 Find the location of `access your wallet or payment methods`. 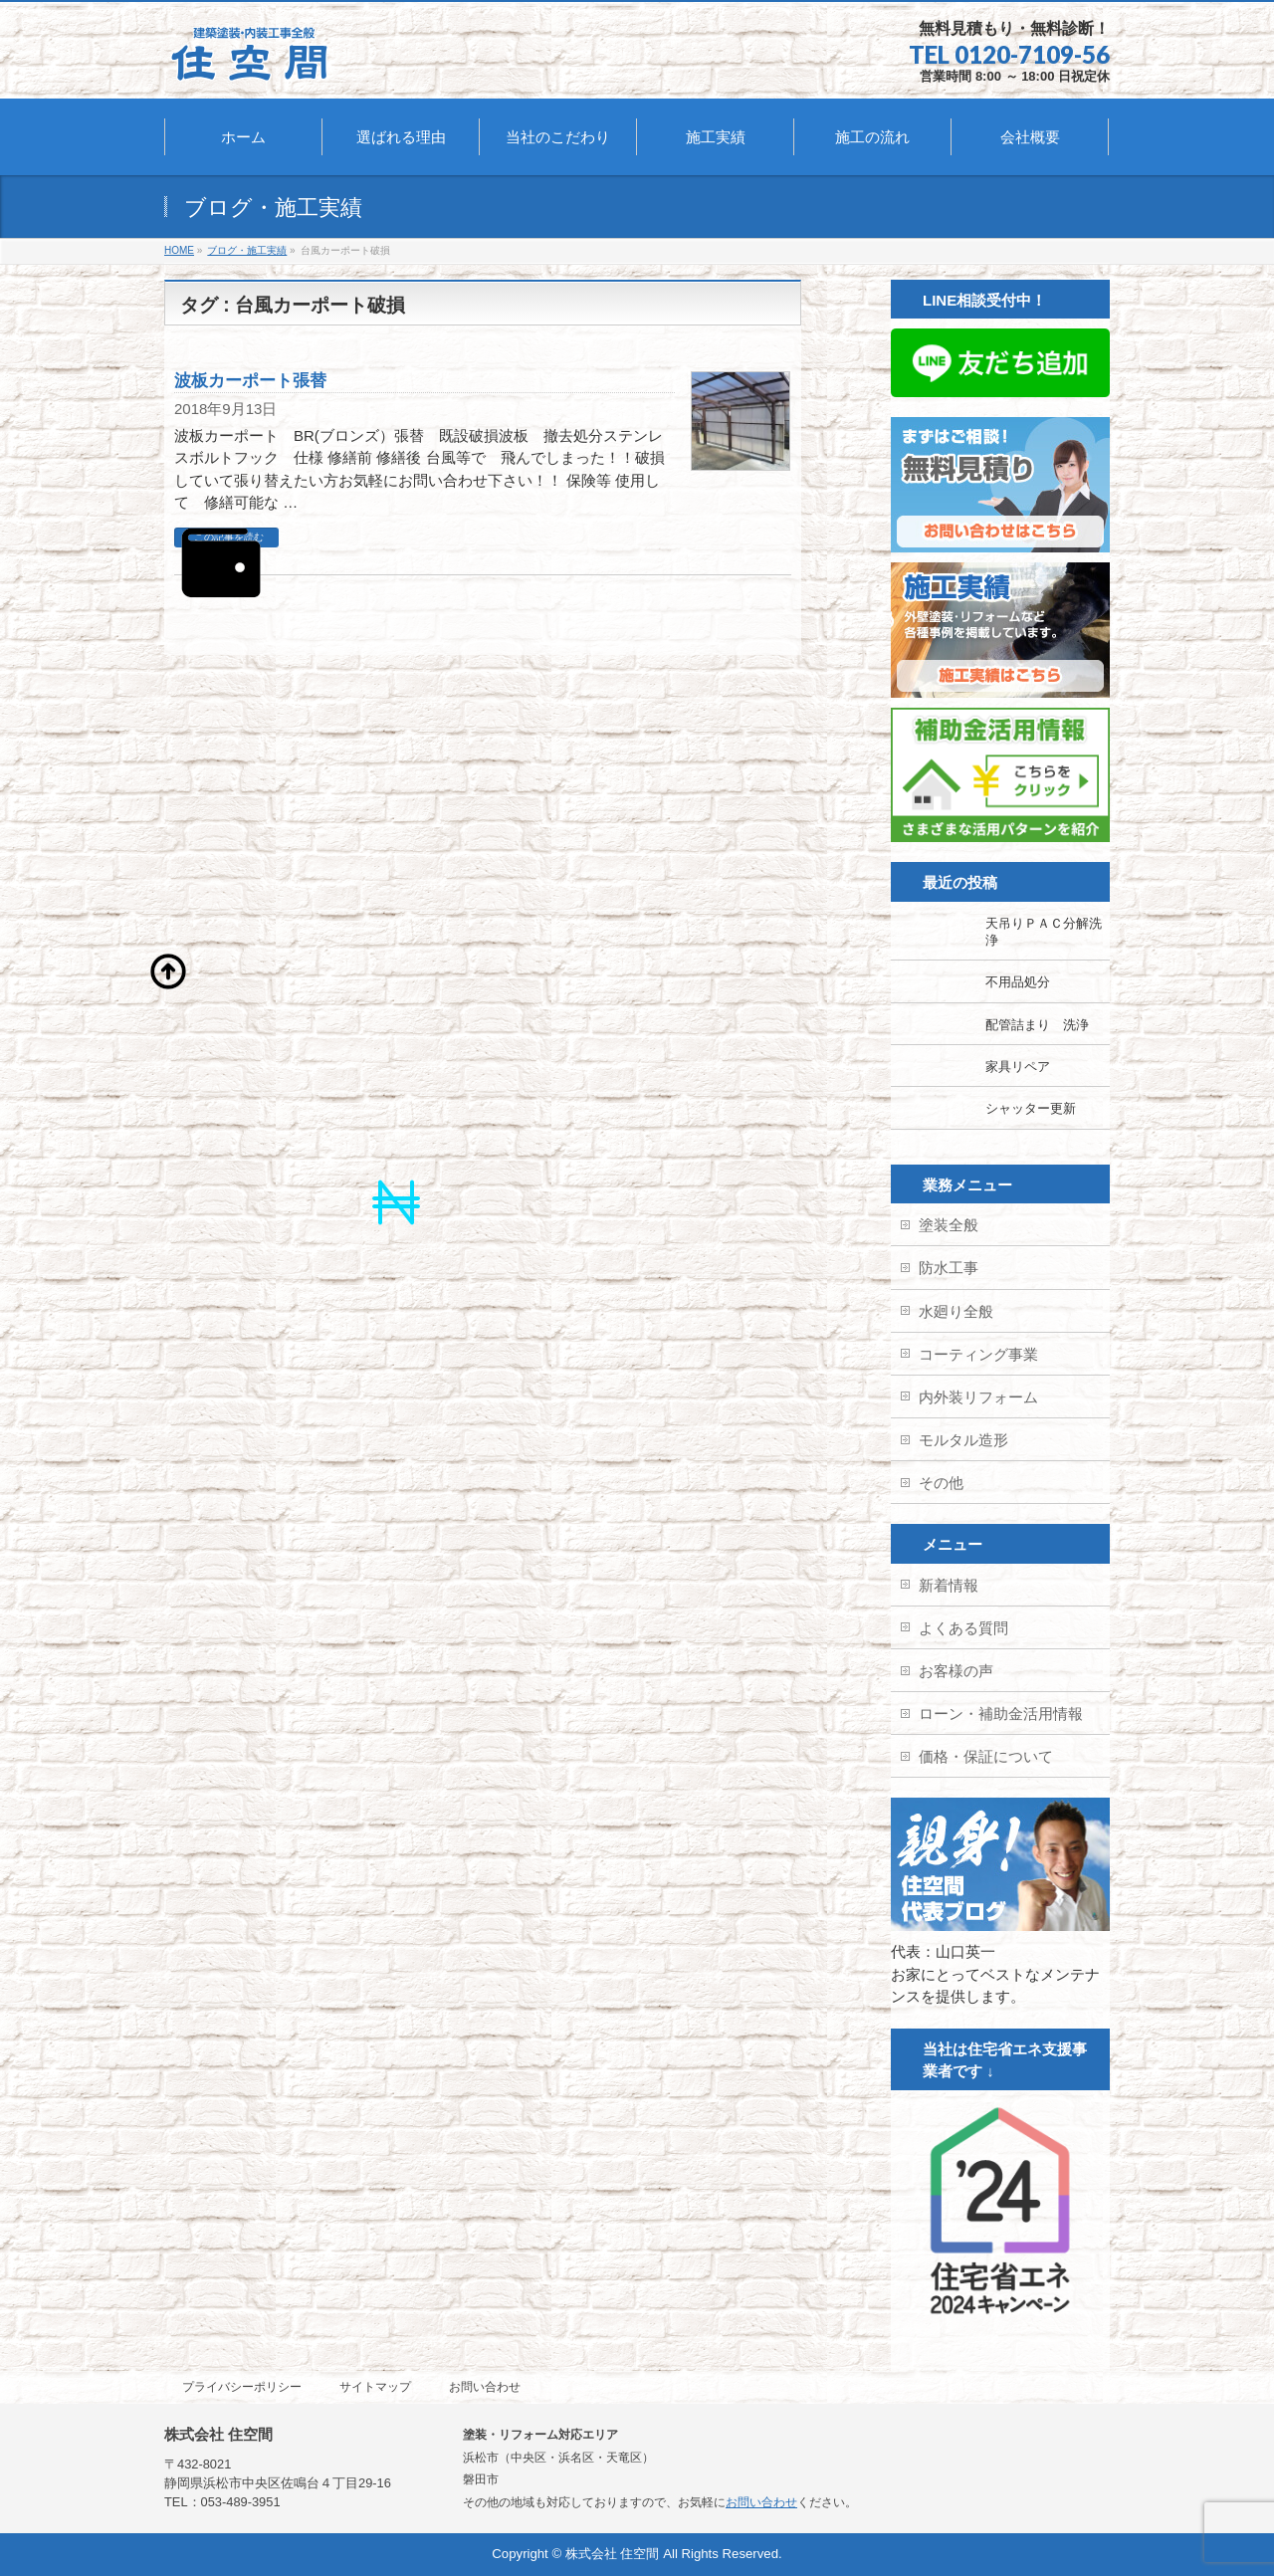

access your wallet or payment methods is located at coordinates (219, 565).